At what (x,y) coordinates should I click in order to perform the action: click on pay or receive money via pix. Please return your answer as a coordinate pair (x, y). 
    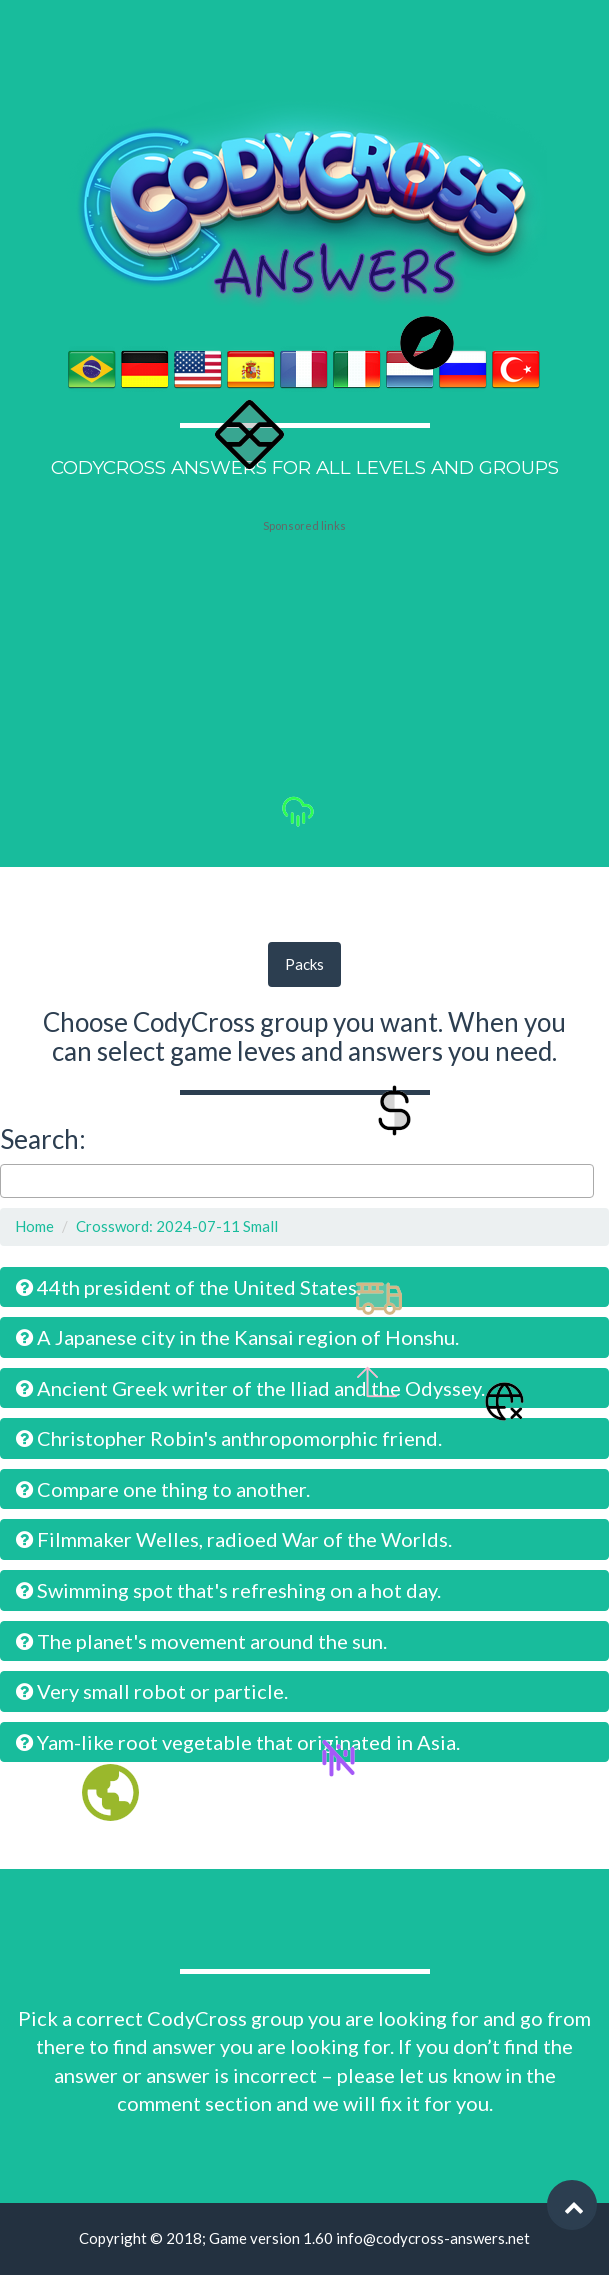
    Looking at the image, I should click on (249, 434).